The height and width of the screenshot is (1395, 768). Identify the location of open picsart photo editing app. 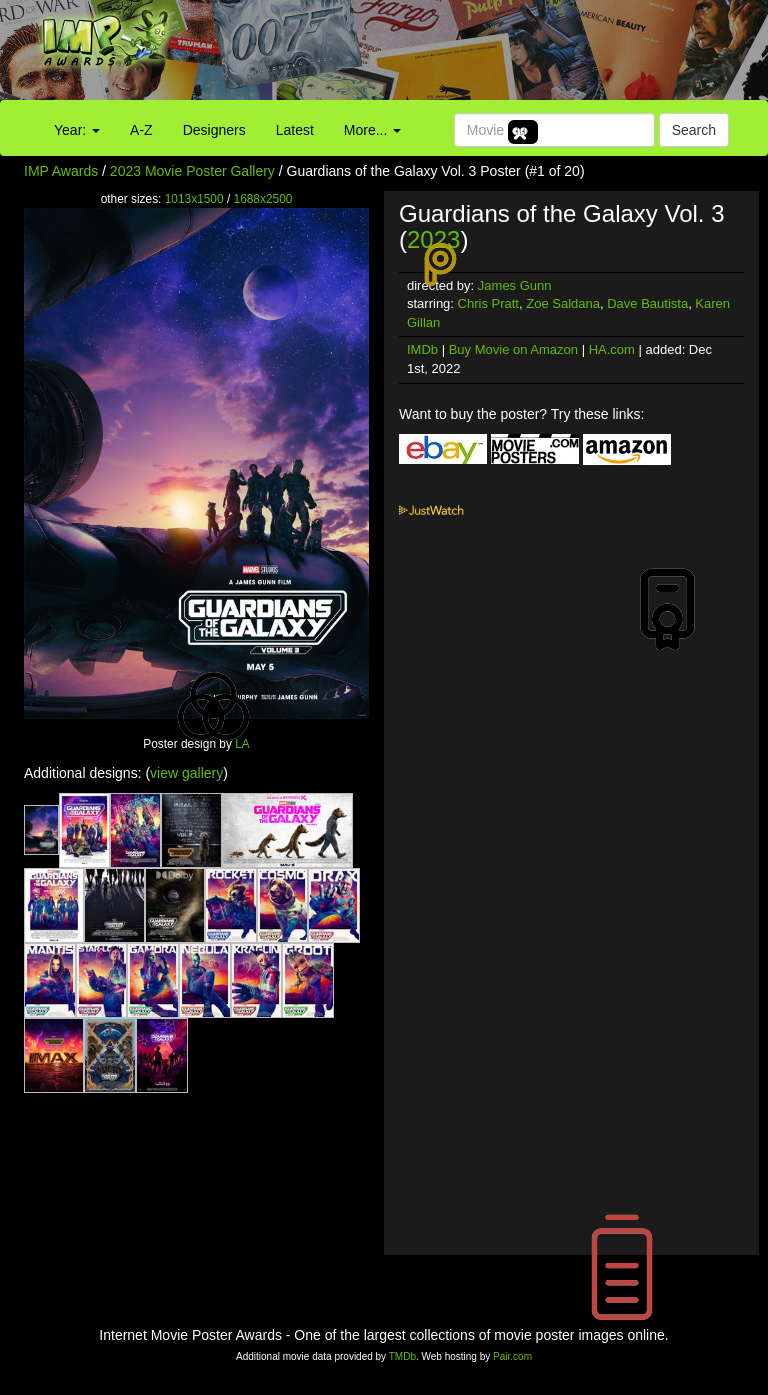
(440, 264).